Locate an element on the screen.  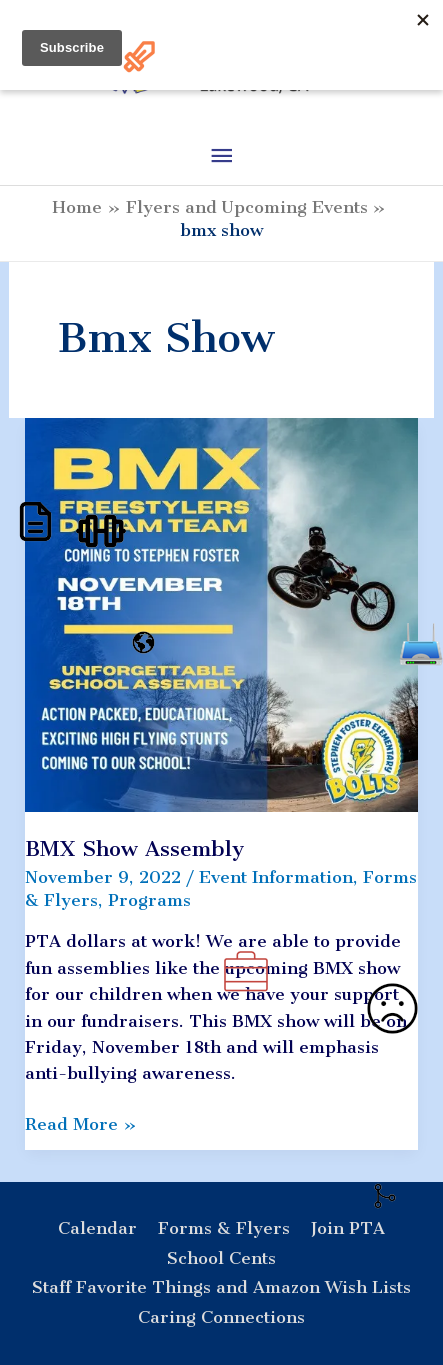
switch to global or worldwide view is located at coordinates (143, 642).